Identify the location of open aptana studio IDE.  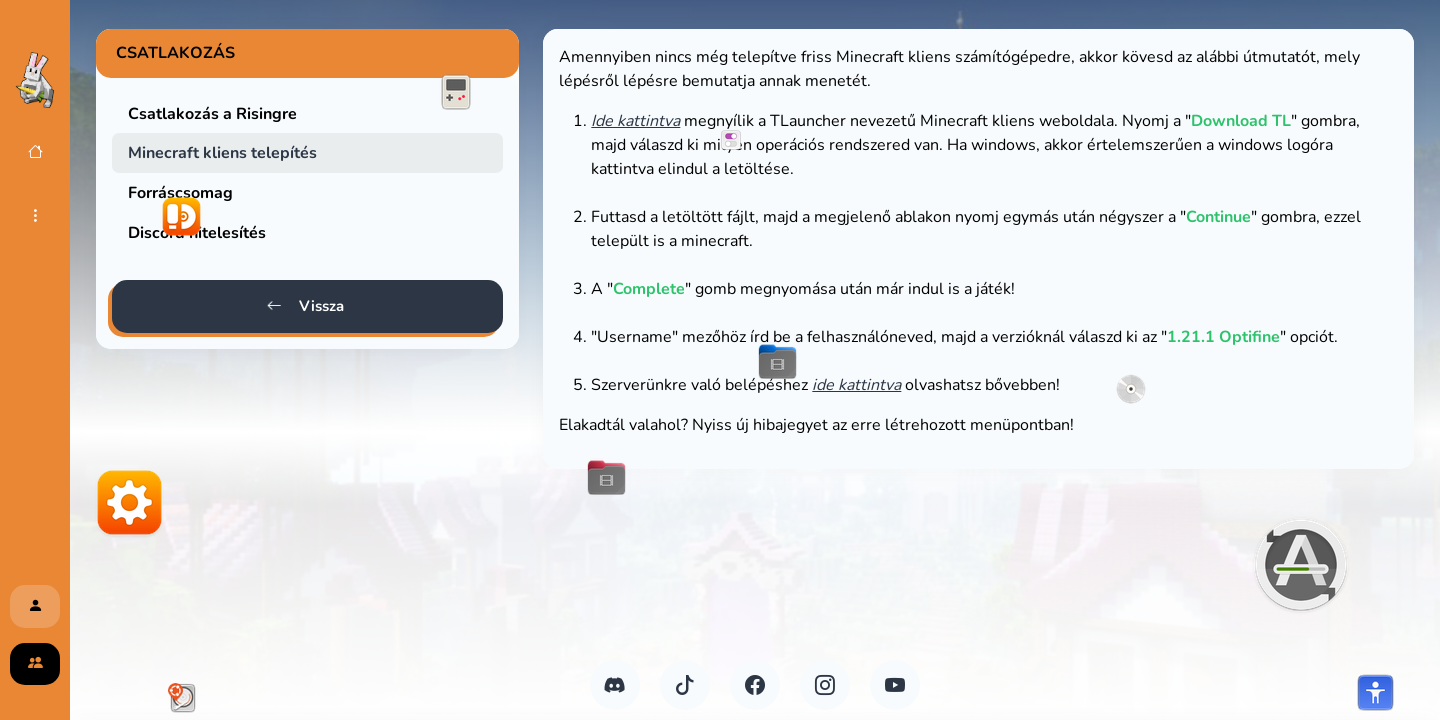
(129, 502).